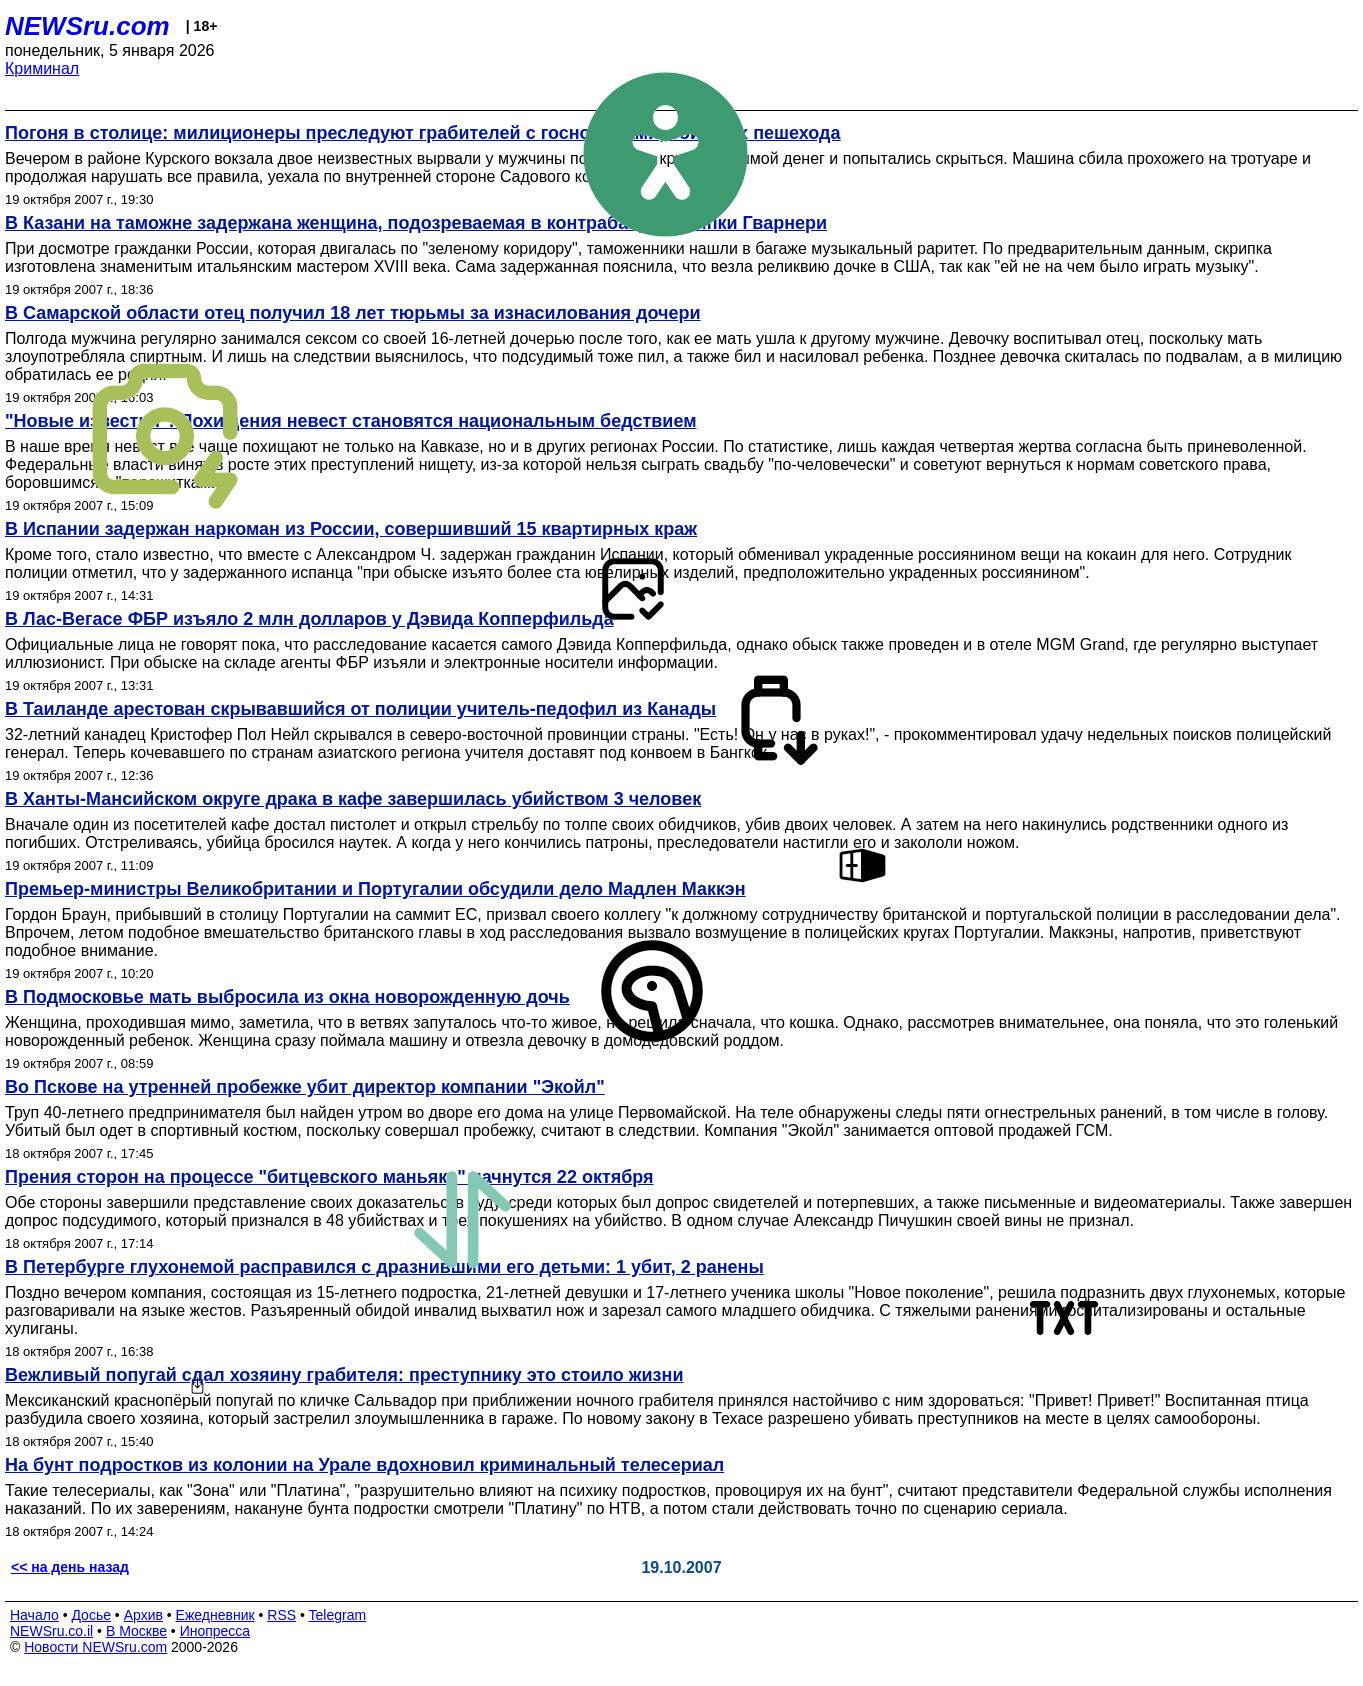 The width and height of the screenshot is (1363, 1686). Describe the element at coordinates (652, 991) in the screenshot. I see `link to Deno runtime or project` at that location.